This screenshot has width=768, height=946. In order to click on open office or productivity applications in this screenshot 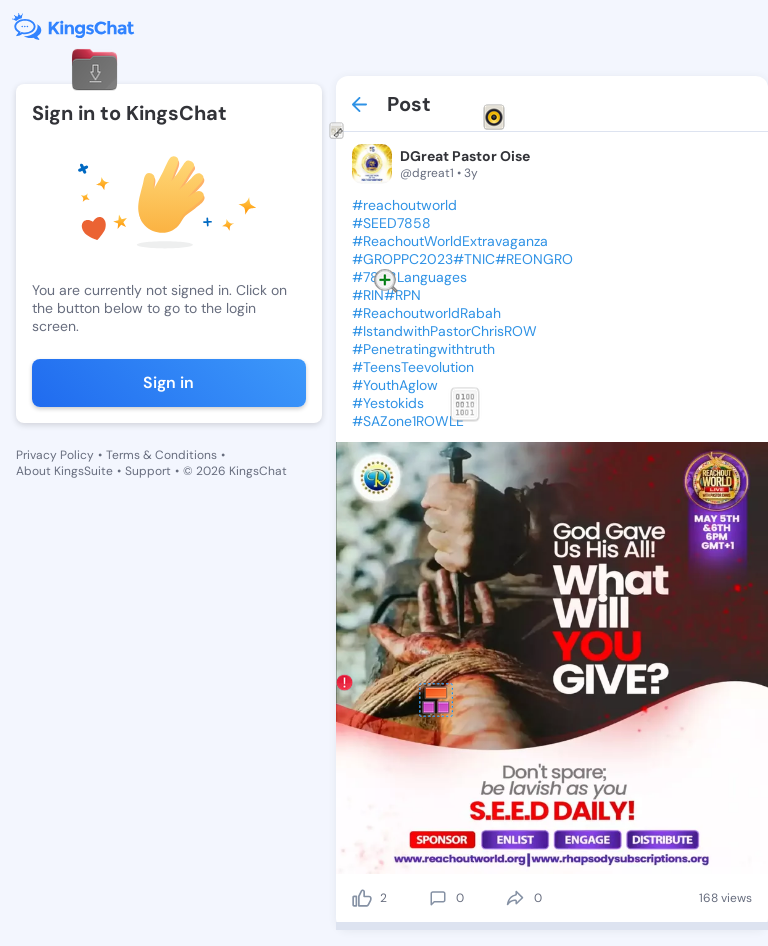, I will do `click(336, 130)`.